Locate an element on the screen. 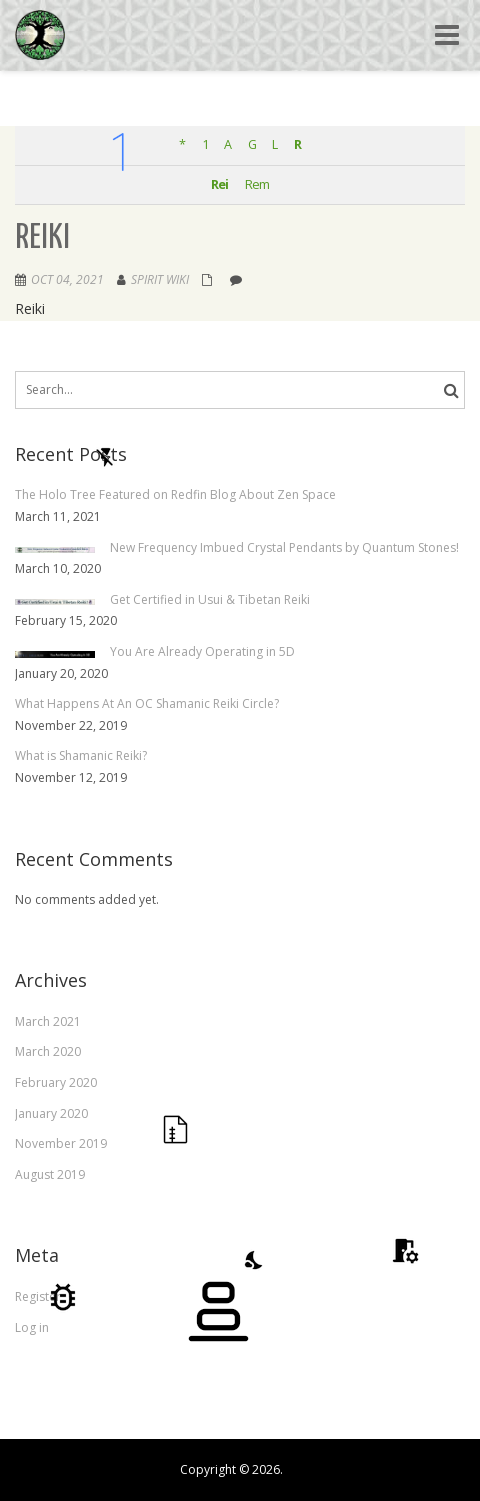 The width and height of the screenshot is (480, 1501). access compressed or archived files is located at coordinates (175, 1129).